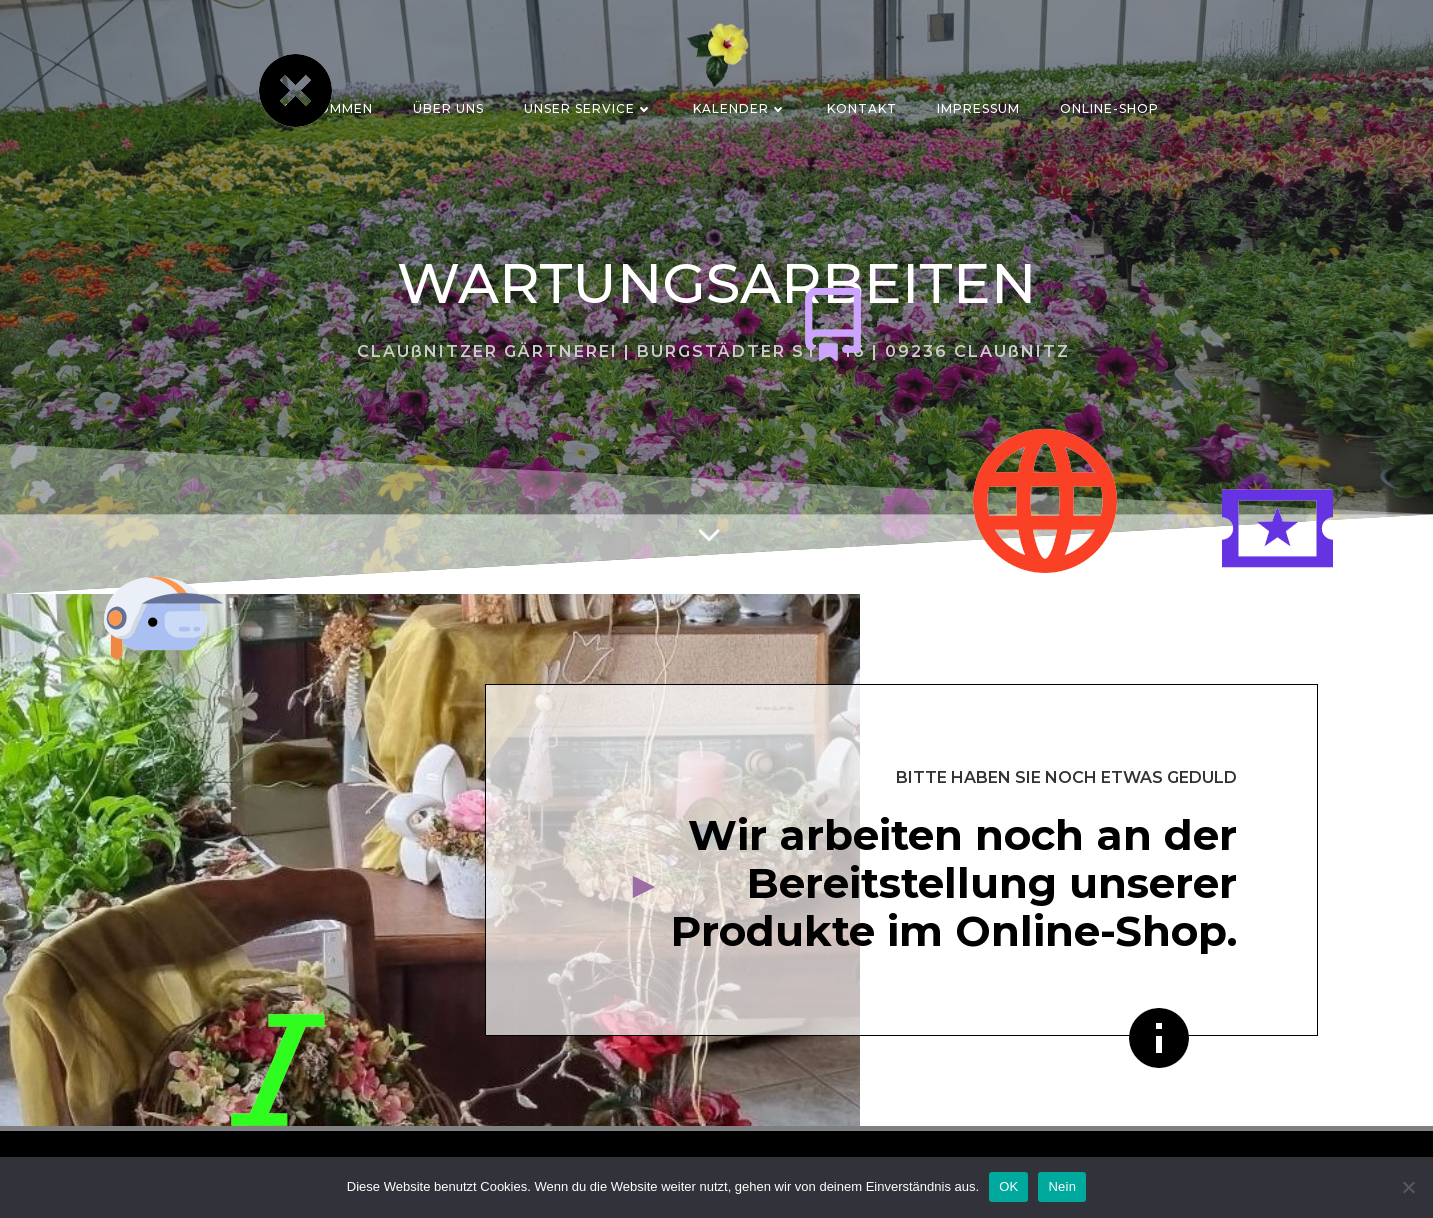  I want to click on view your tickets or passes, so click(1277, 528).